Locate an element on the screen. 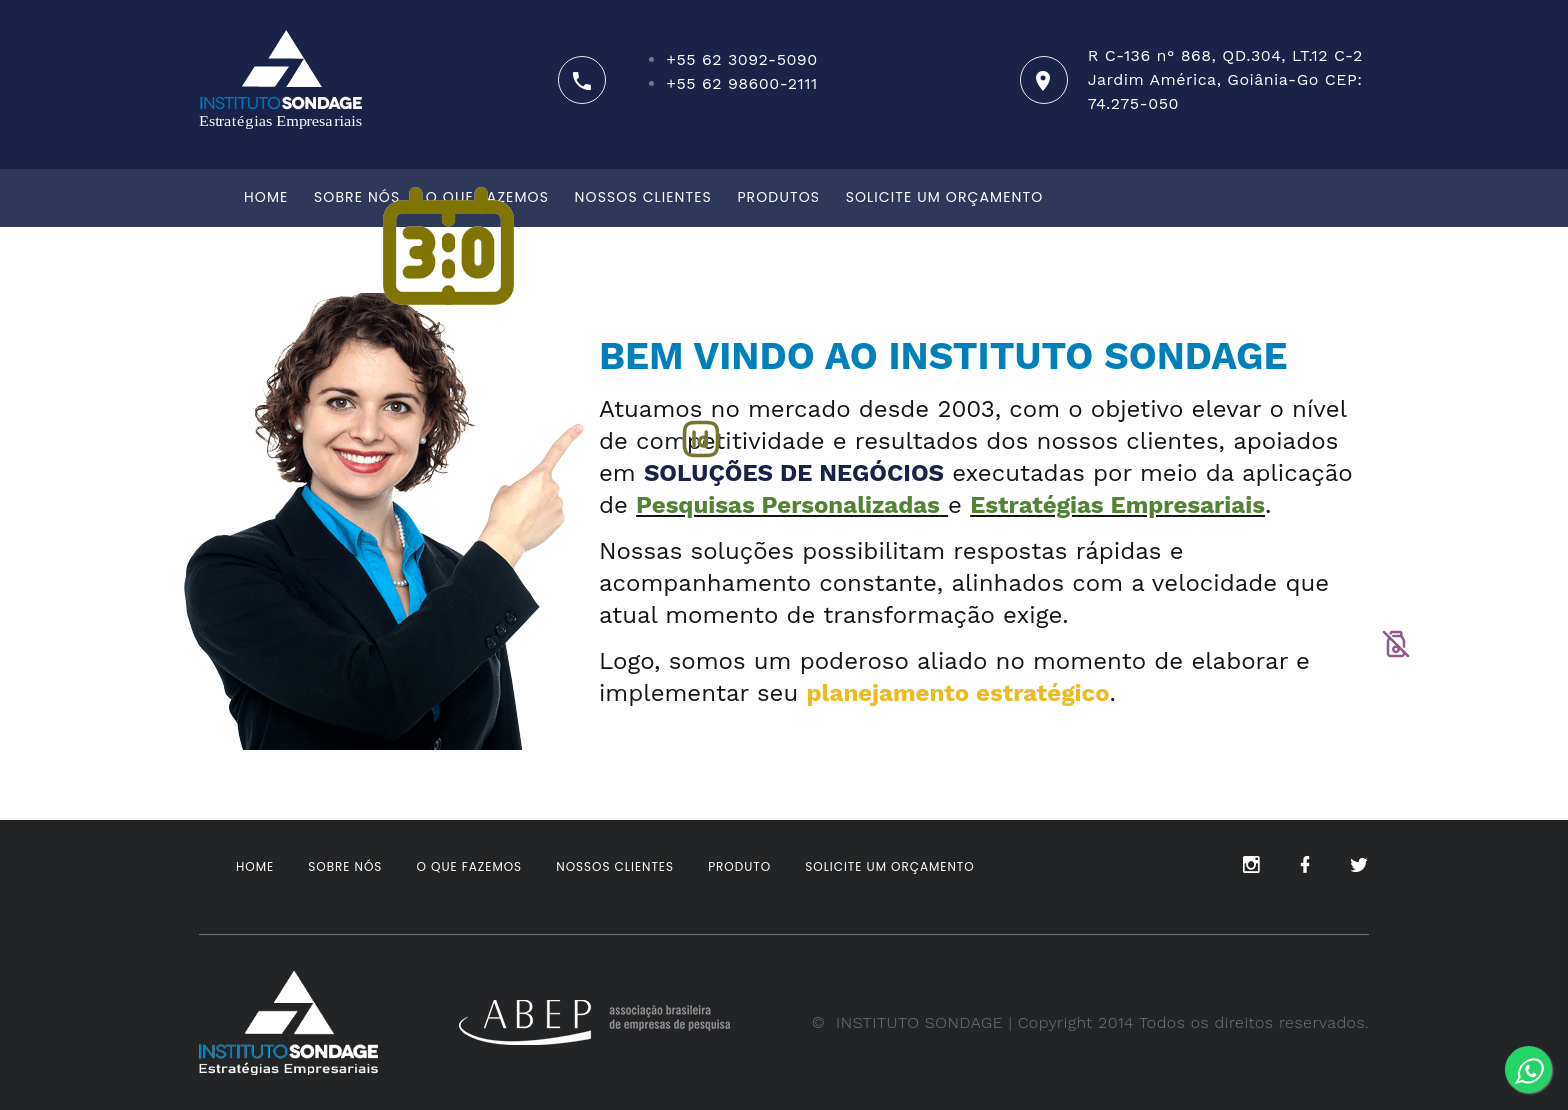 The width and height of the screenshot is (1568, 1110). open Adobe InDesign is located at coordinates (701, 439).